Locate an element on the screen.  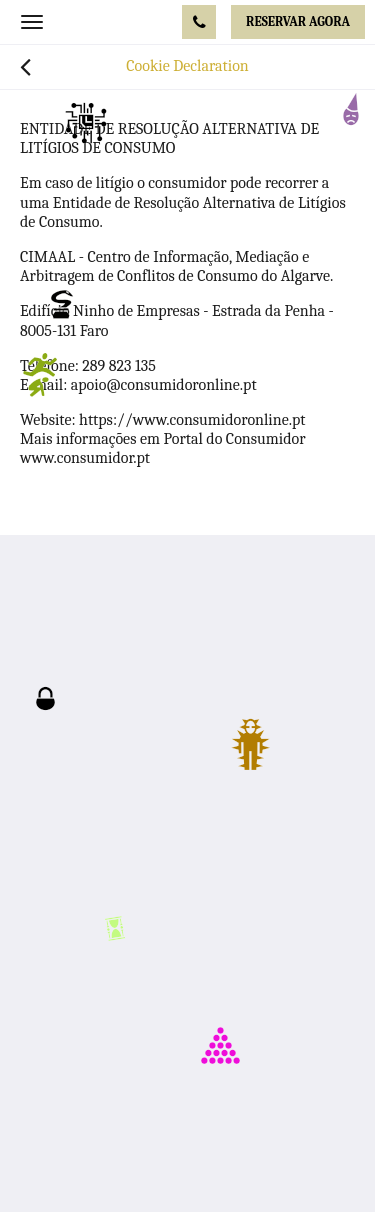
indicates a locked or secured item is located at coordinates (45, 698).